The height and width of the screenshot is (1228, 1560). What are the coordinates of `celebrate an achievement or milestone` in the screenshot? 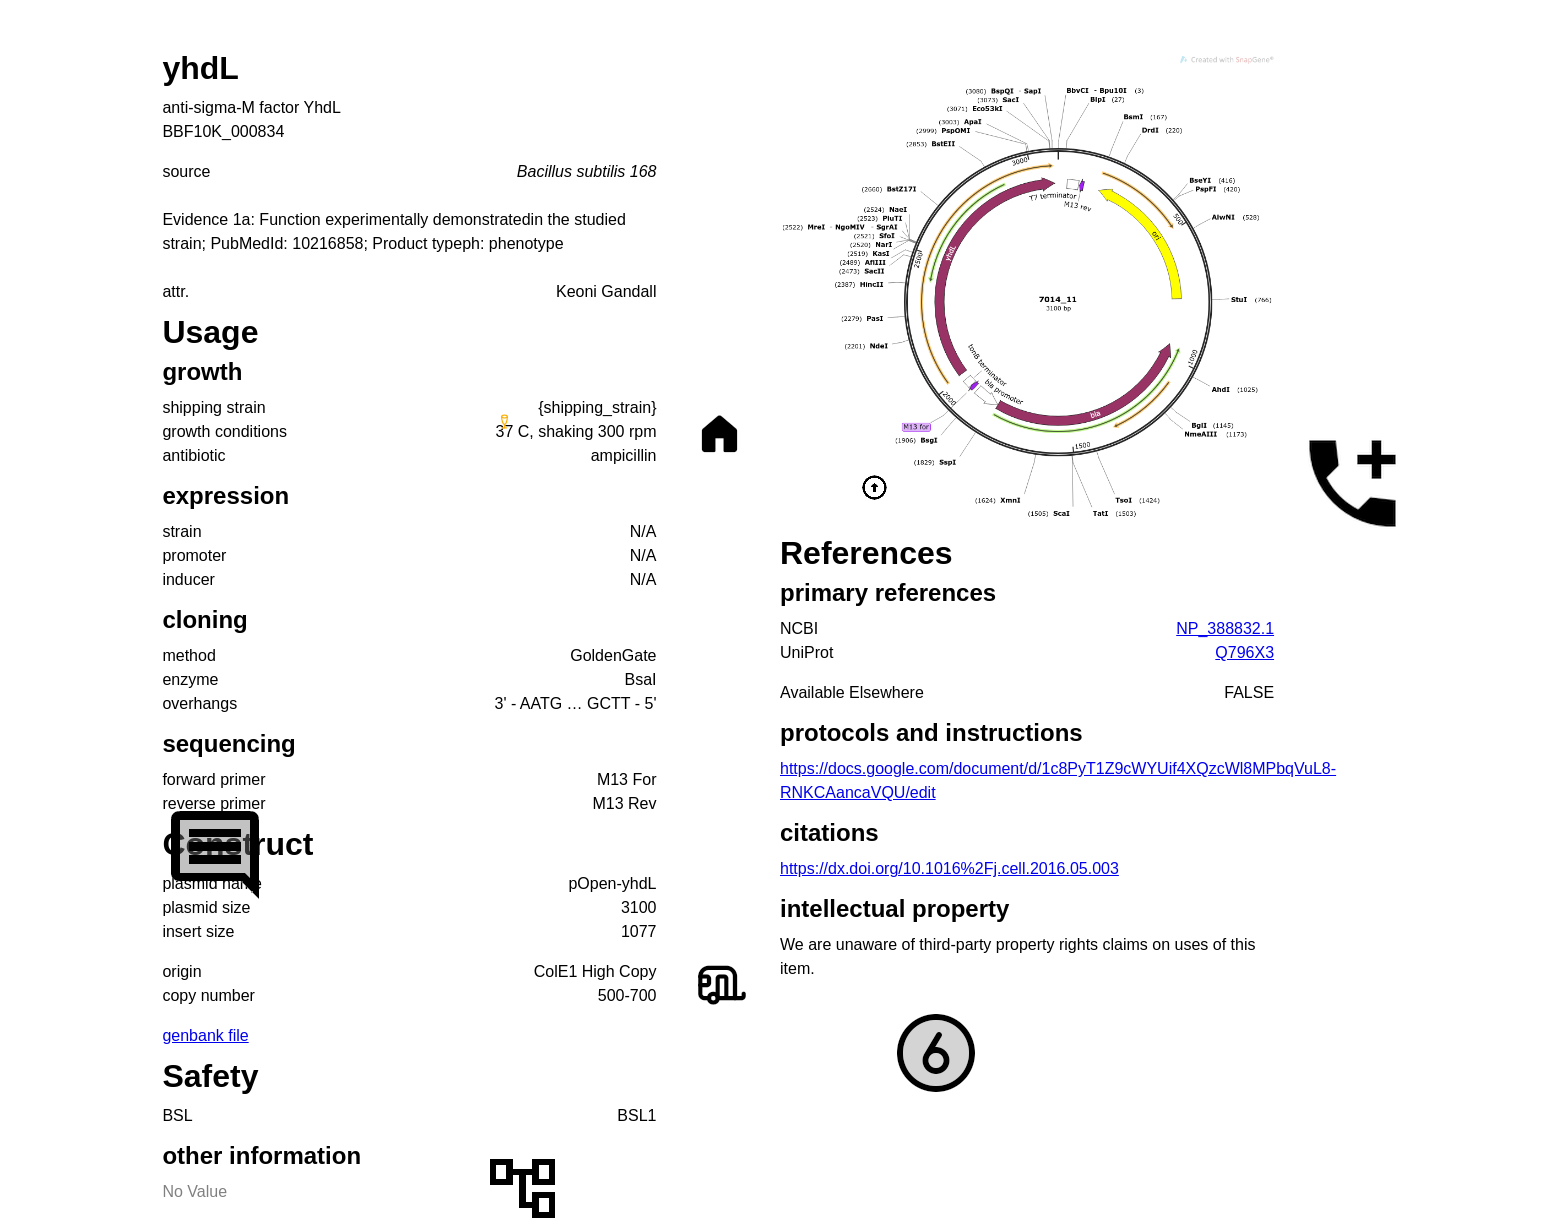 It's located at (504, 421).